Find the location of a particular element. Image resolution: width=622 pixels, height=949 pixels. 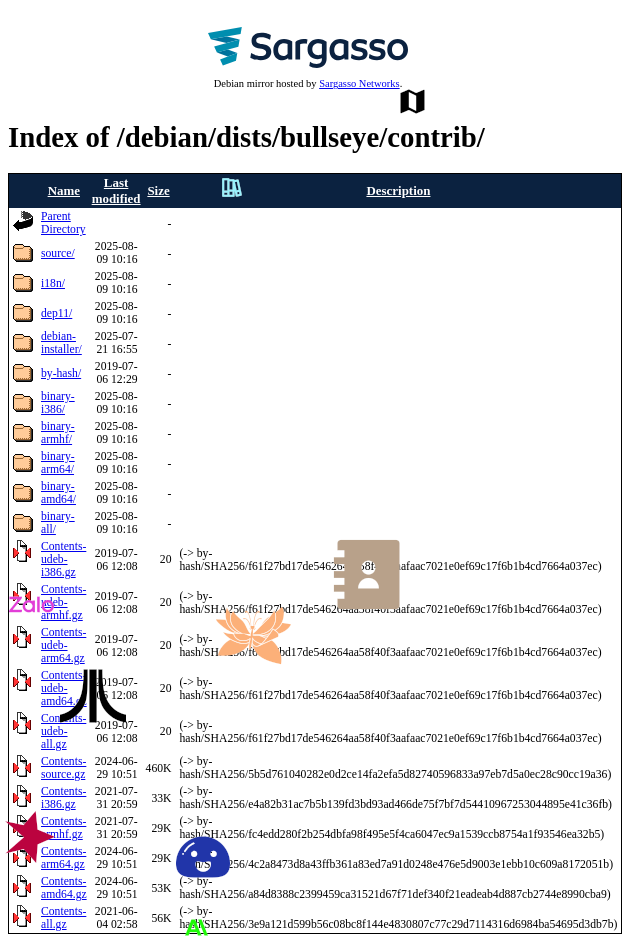

open map view is located at coordinates (412, 101).